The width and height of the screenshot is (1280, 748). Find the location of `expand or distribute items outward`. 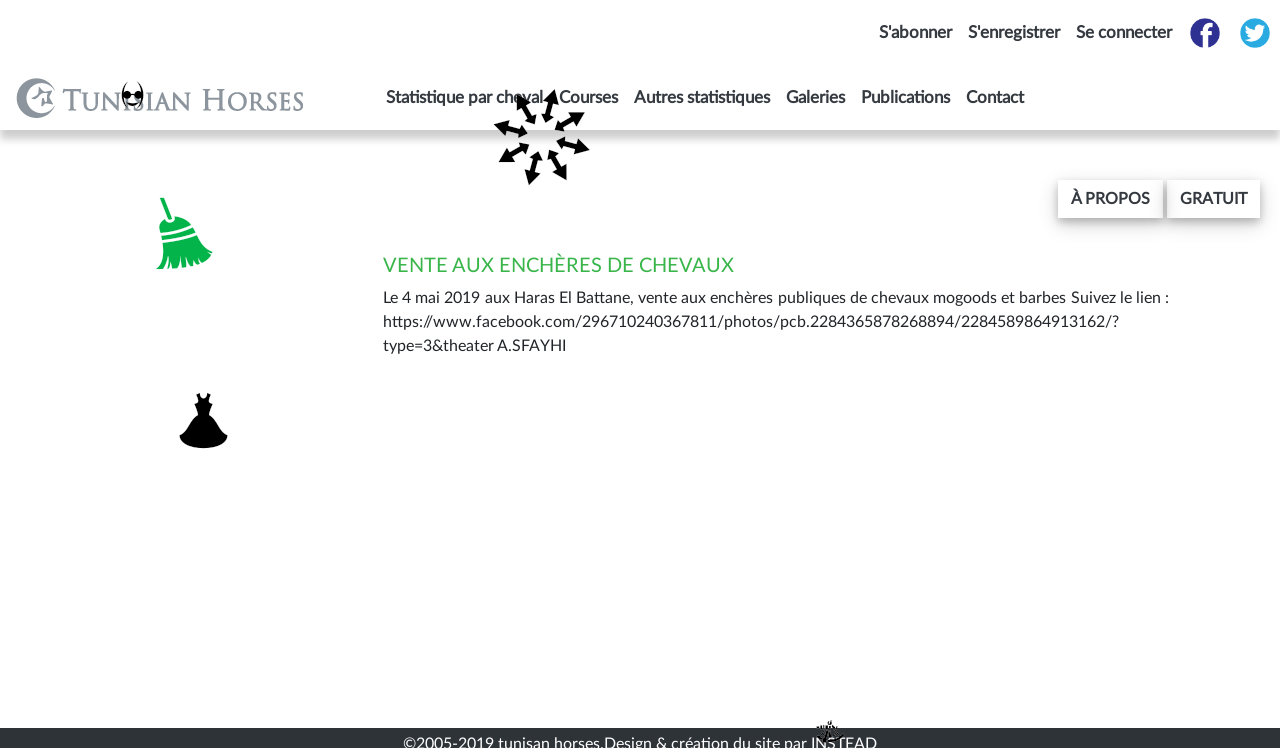

expand or distribute items outward is located at coordinates (541, 137).